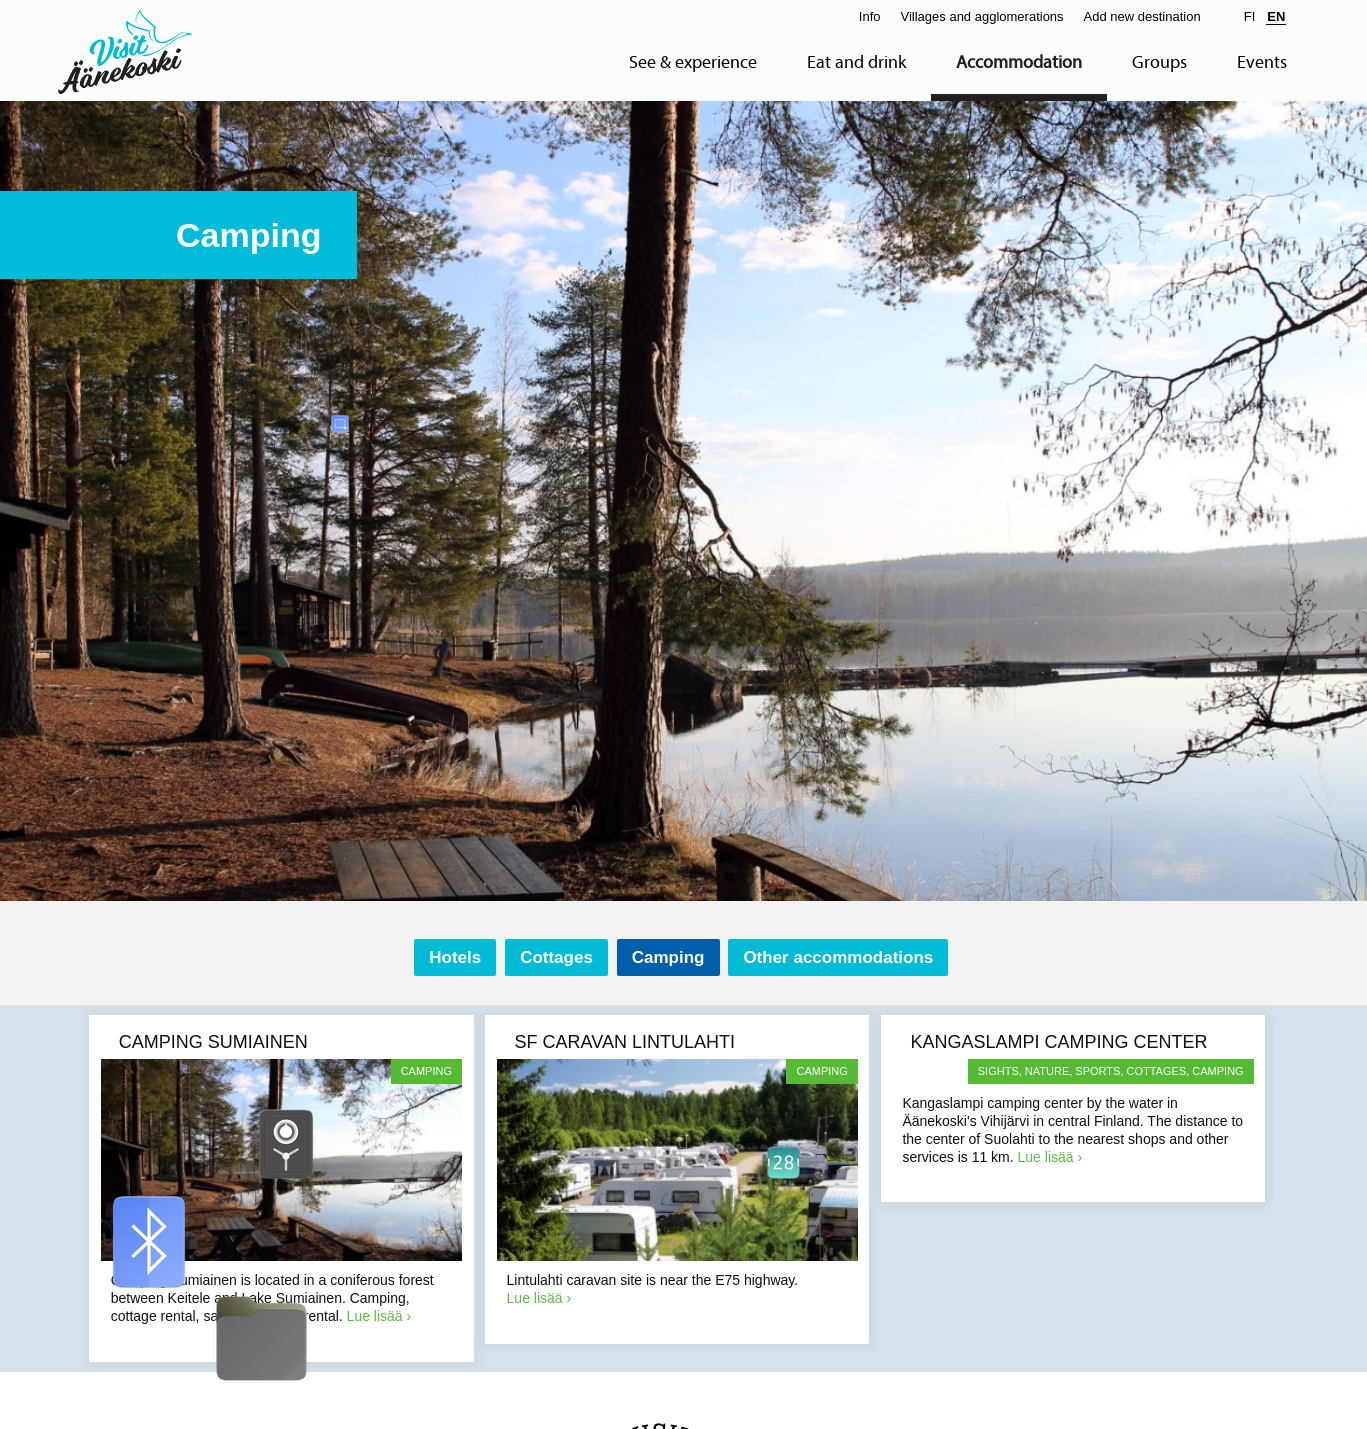 This screenshot has width=1367, height=1429. What do you see at coordinates (261, 1338) in the screenshot?
I see `open a folder to view its contents` at bounding box center [261, 1338].